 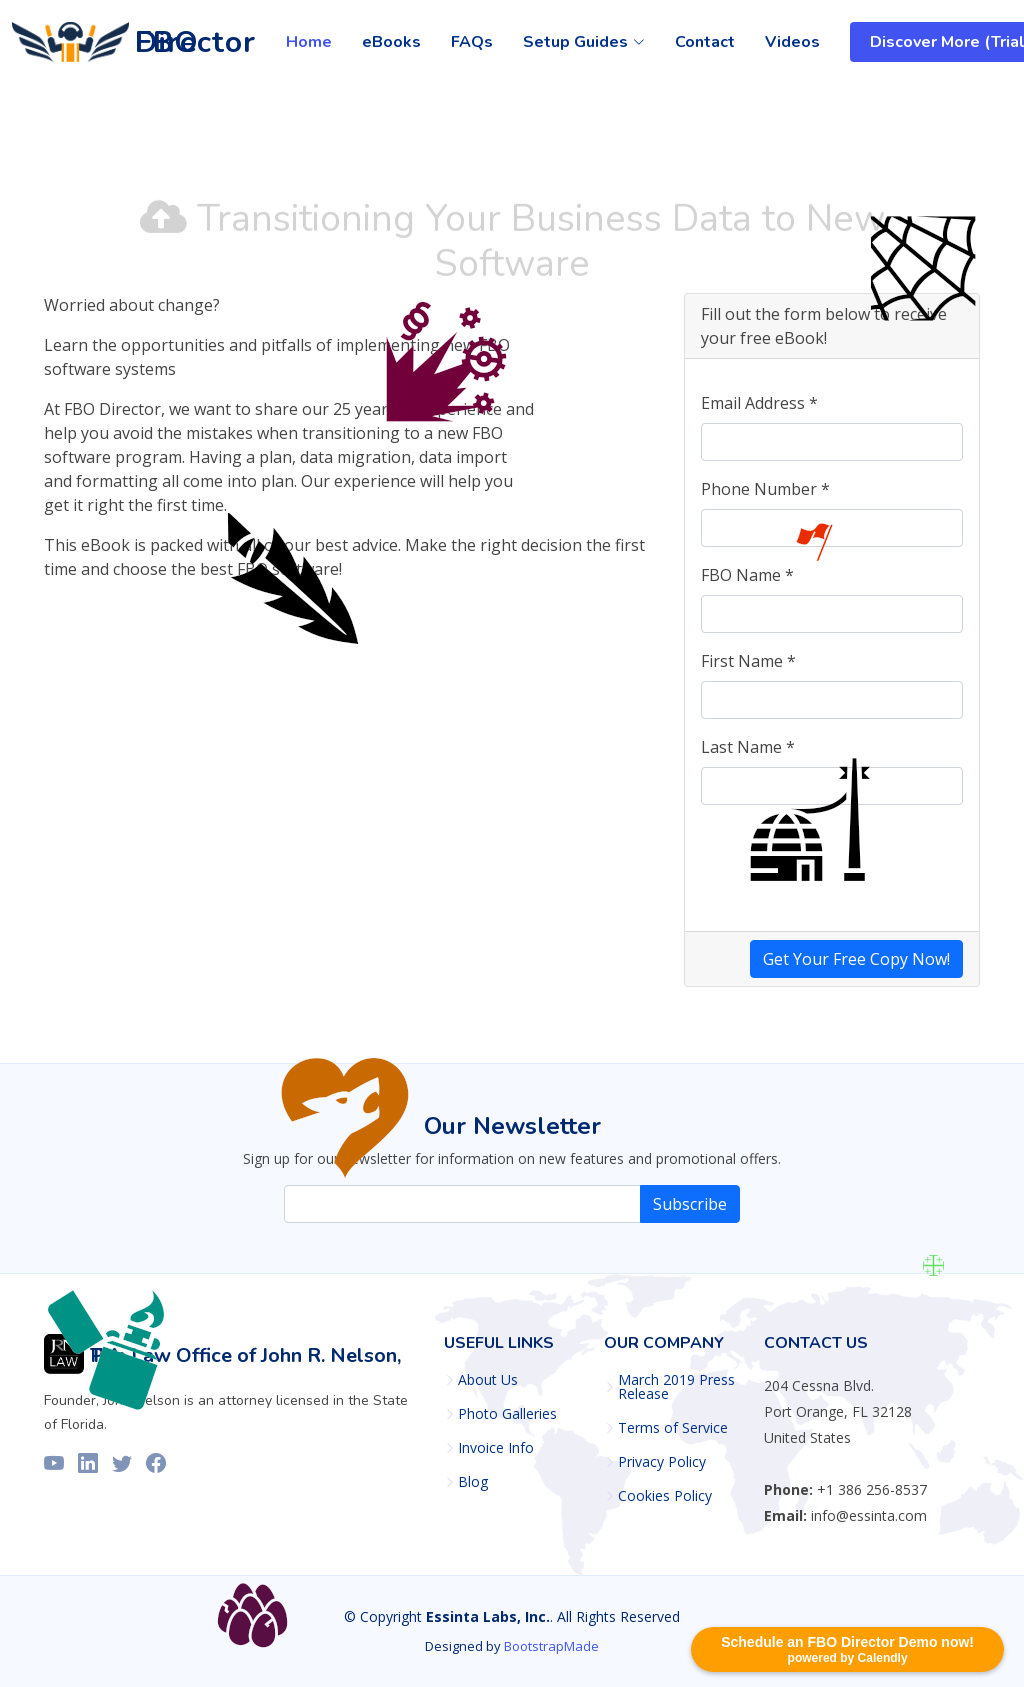 I want to click on build or place a base structure, so click(x=812, y=818).